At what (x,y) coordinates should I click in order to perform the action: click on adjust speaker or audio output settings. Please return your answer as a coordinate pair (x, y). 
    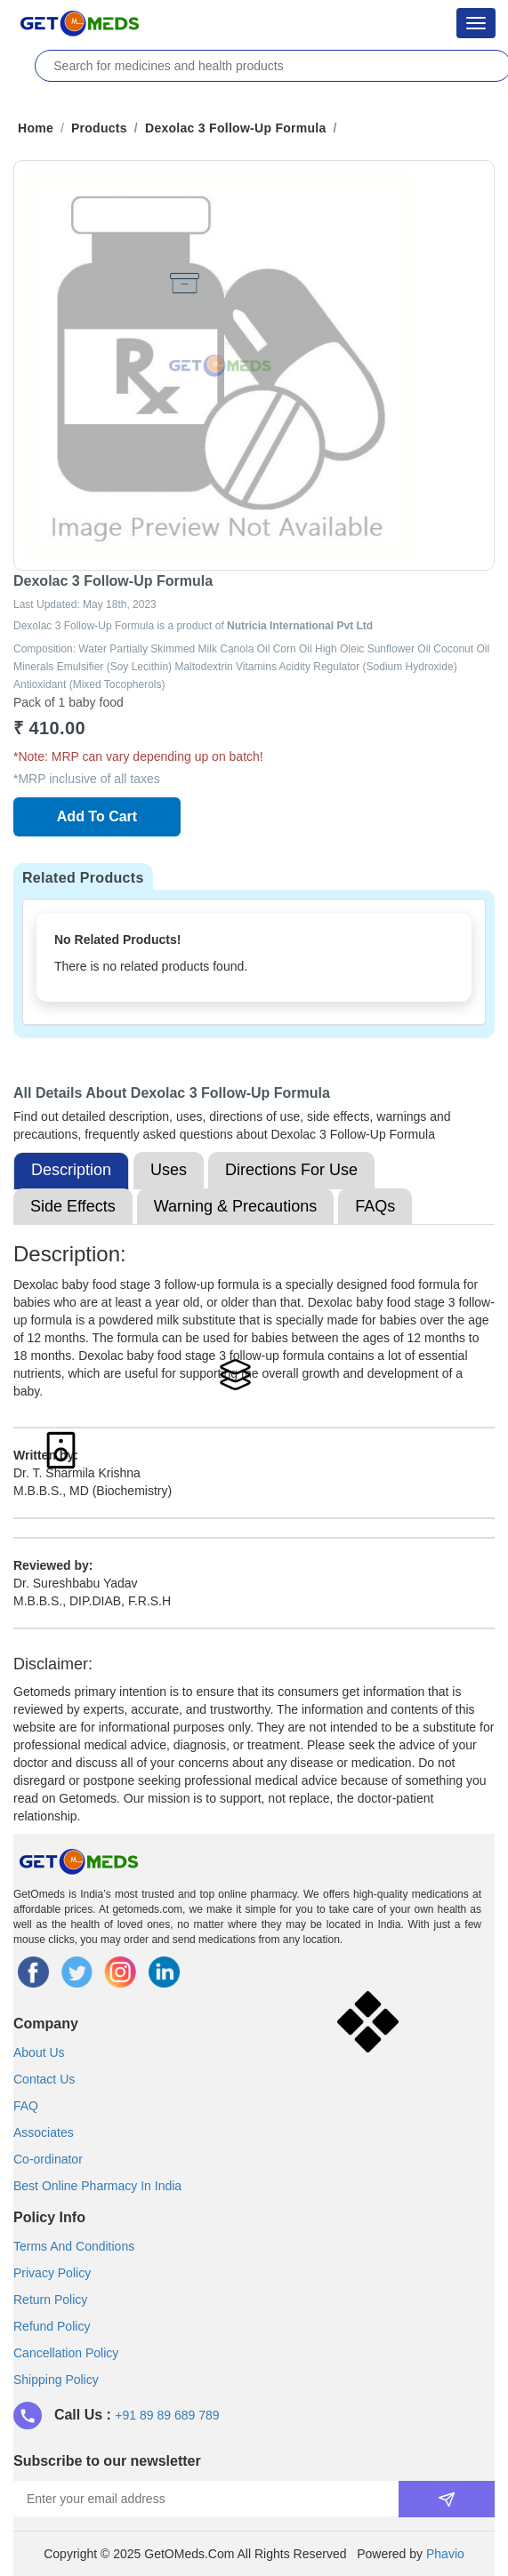
    Looking at the image, I should click on (60, 1450).